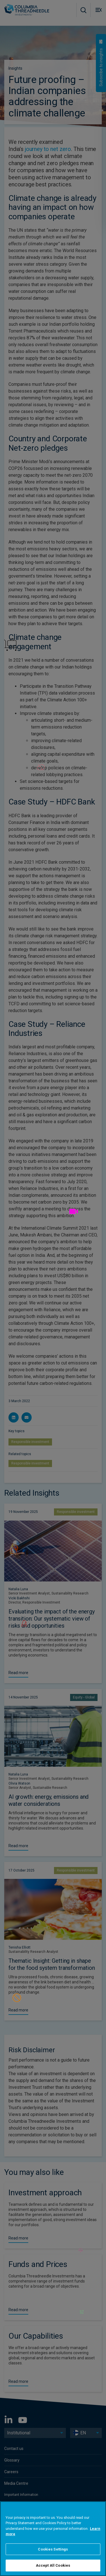  I want to click on toggle lamp or lighting control, so click(81, 2250).